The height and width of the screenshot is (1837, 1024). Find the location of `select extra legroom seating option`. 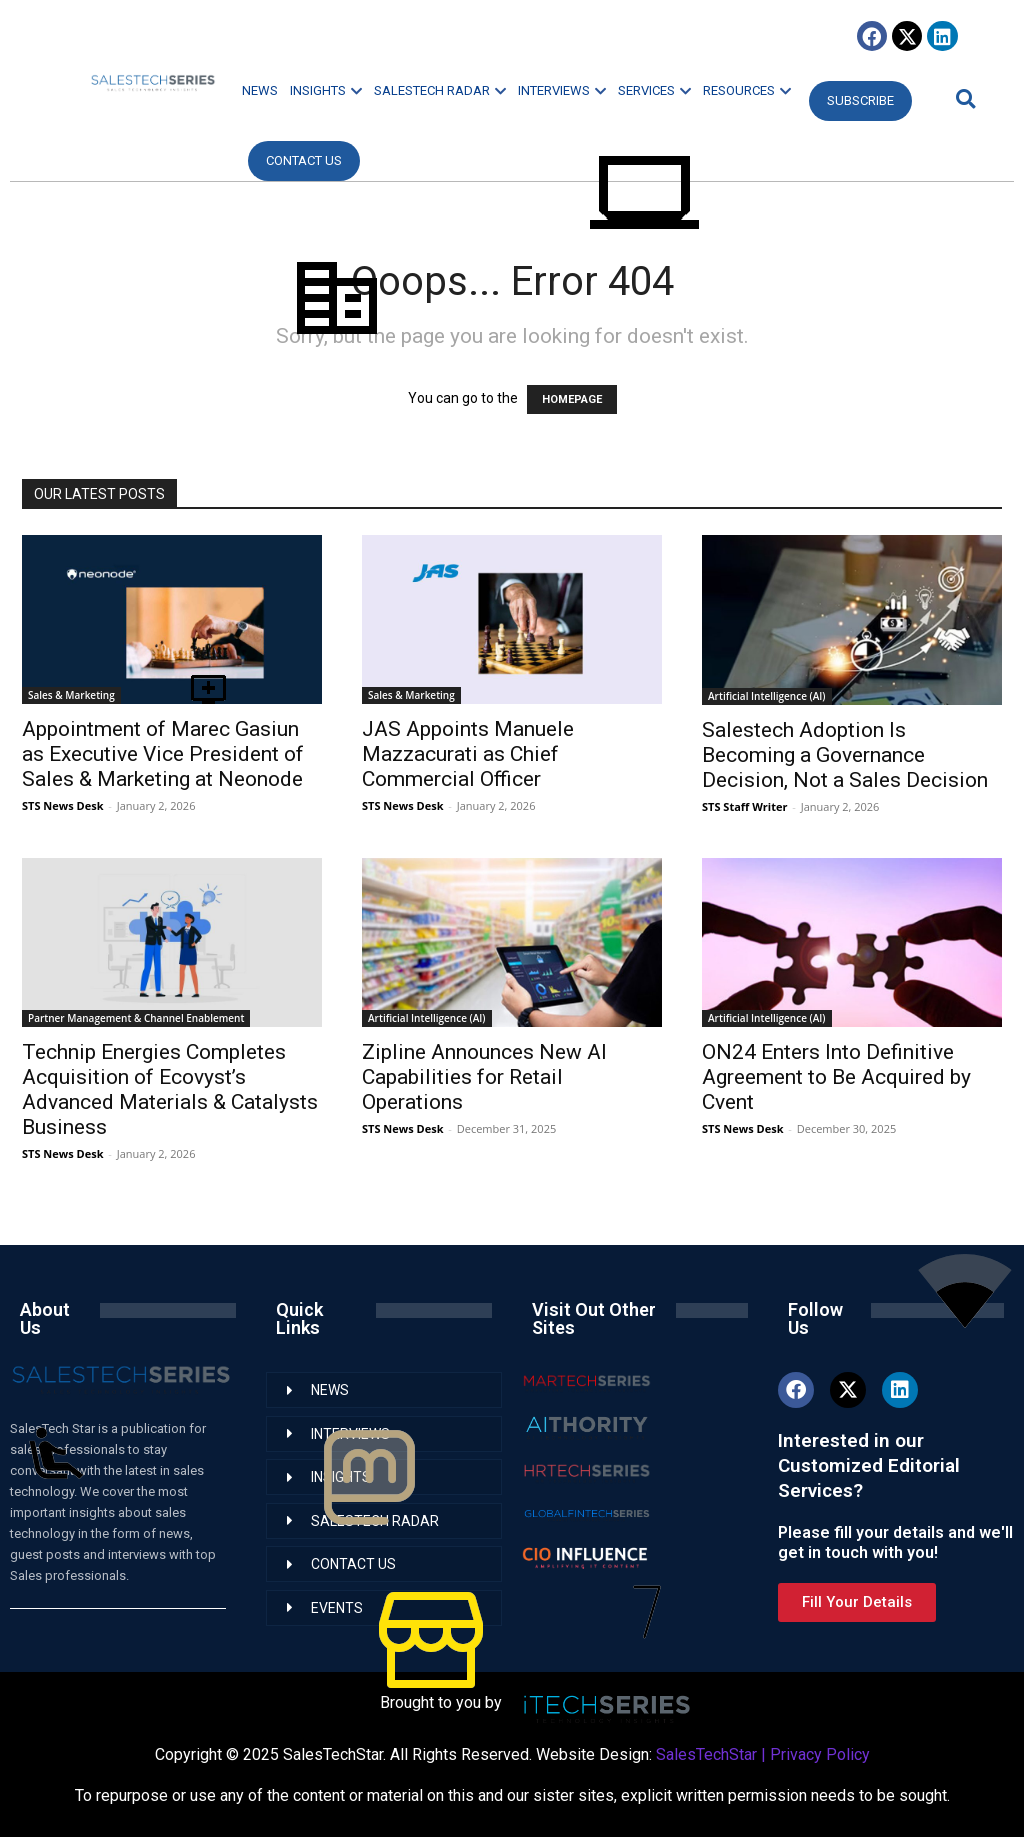

select extra legroom seating option is located at coordinates (56, 1454).